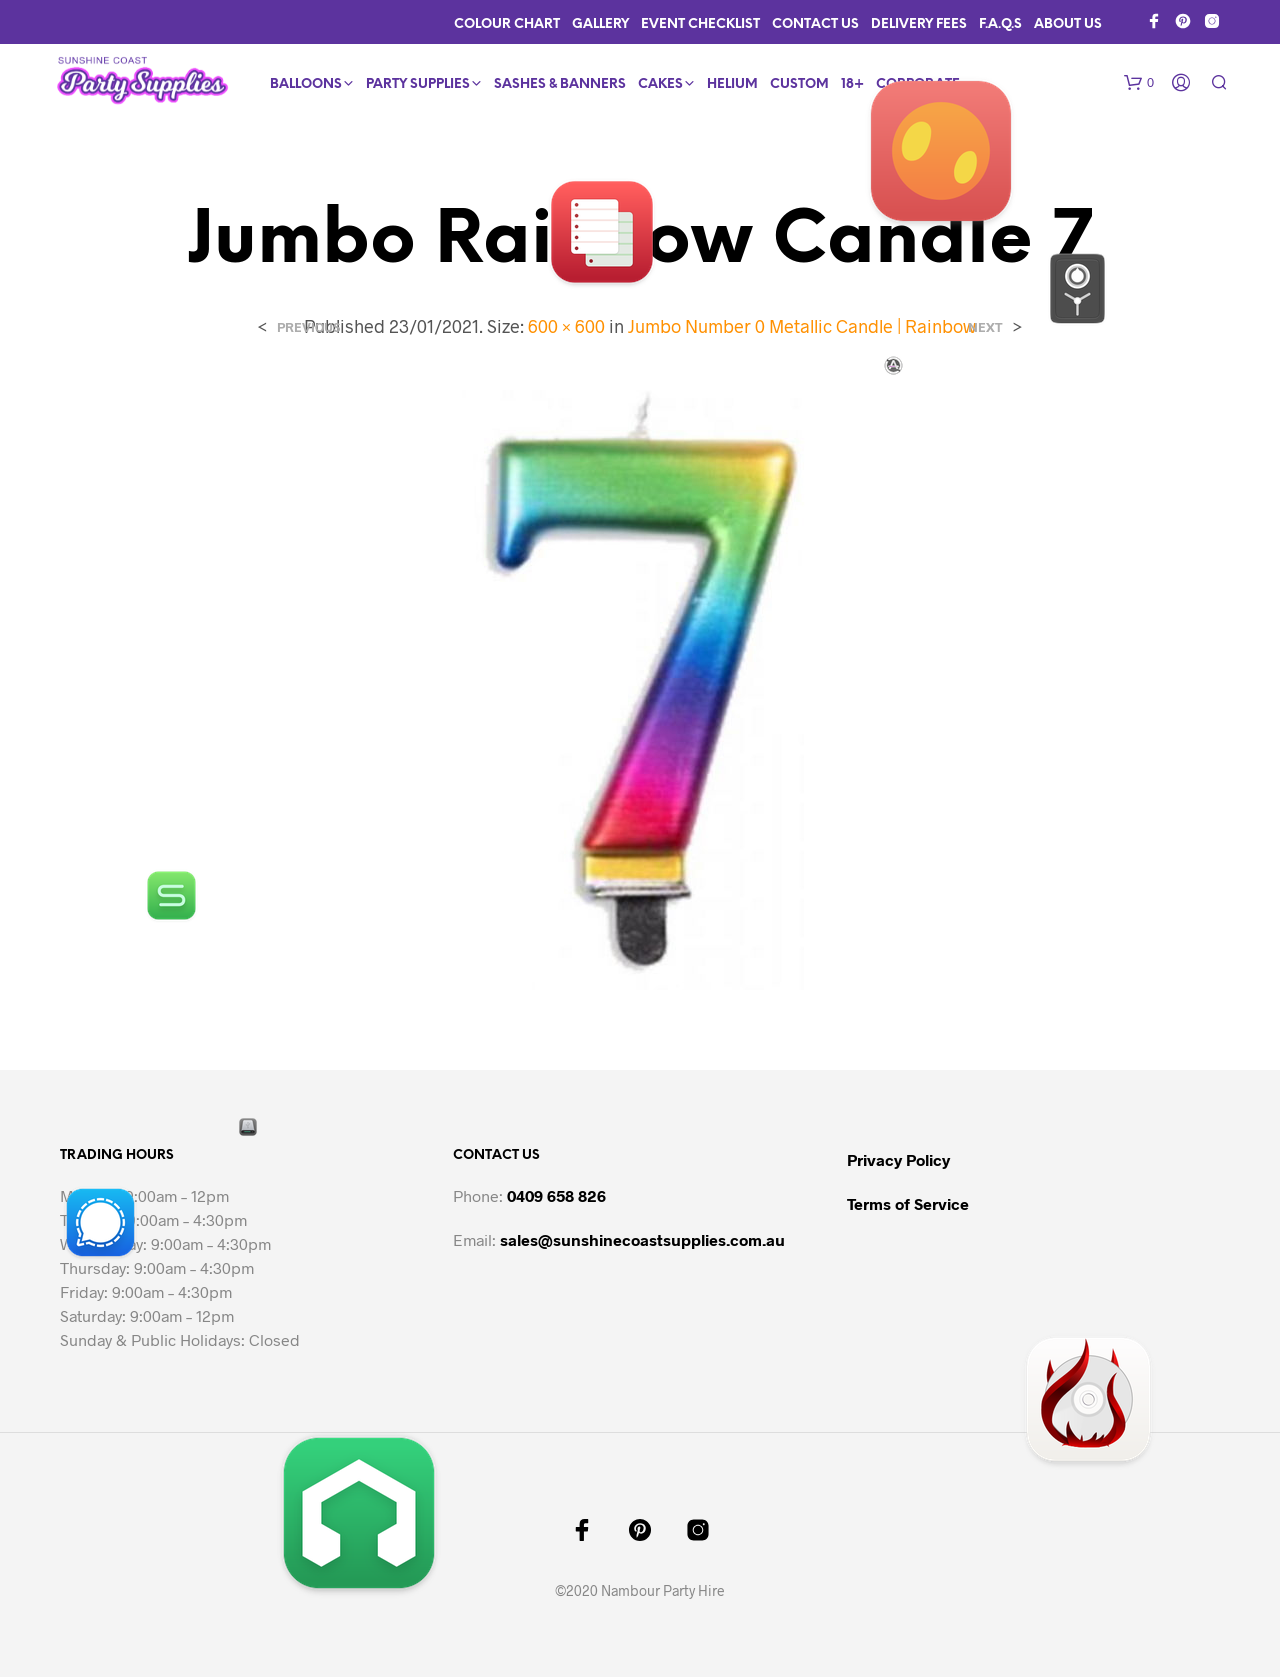 This screenshot has width=1280, height=1677. I want to click on open Signal messenger, so click(100, 1222).